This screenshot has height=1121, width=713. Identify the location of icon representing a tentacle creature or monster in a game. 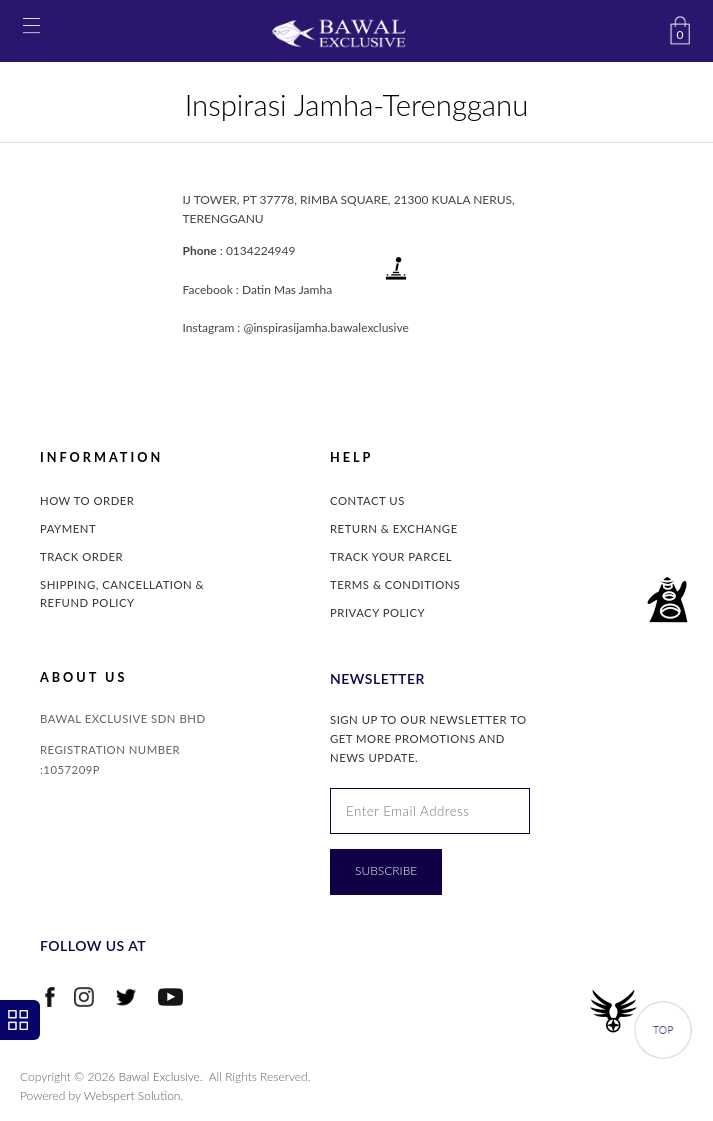
(668, 599).